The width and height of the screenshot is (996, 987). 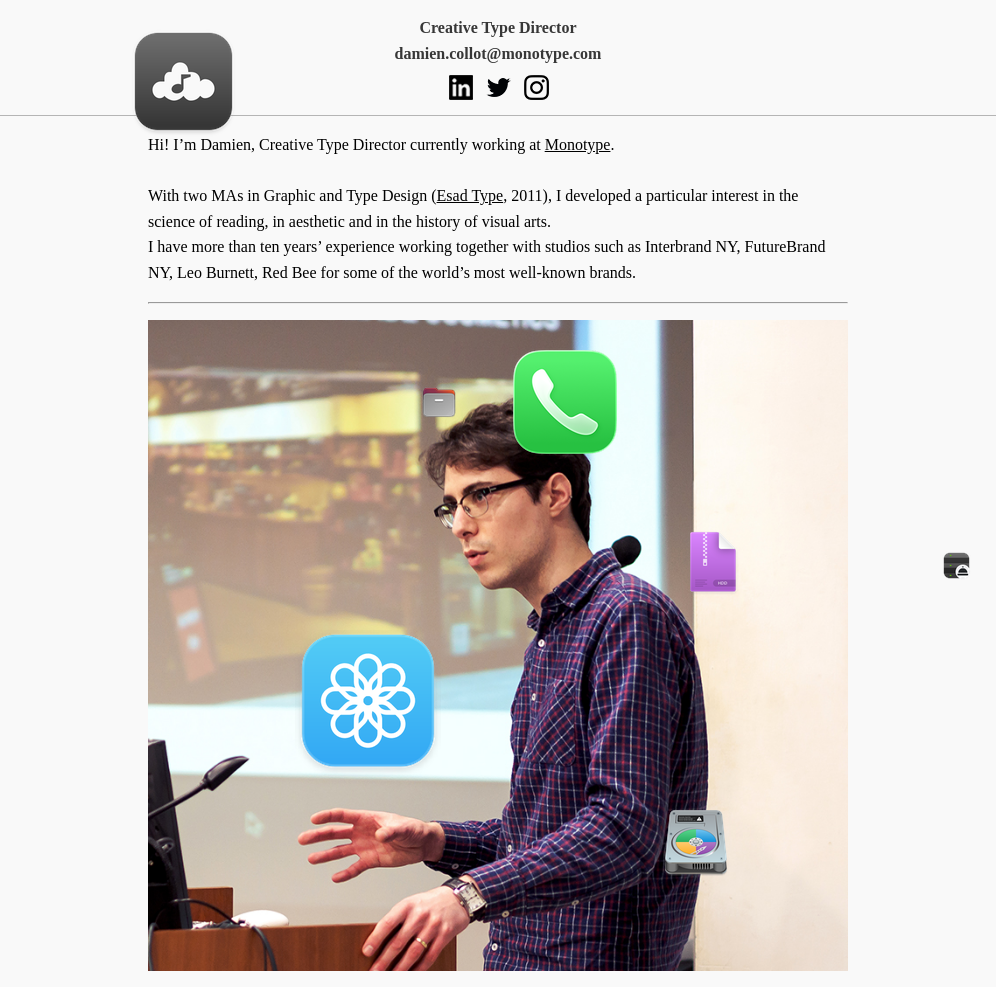 I want to click on a virtualbox virtual hard disk file, so click(x=713, y=563).